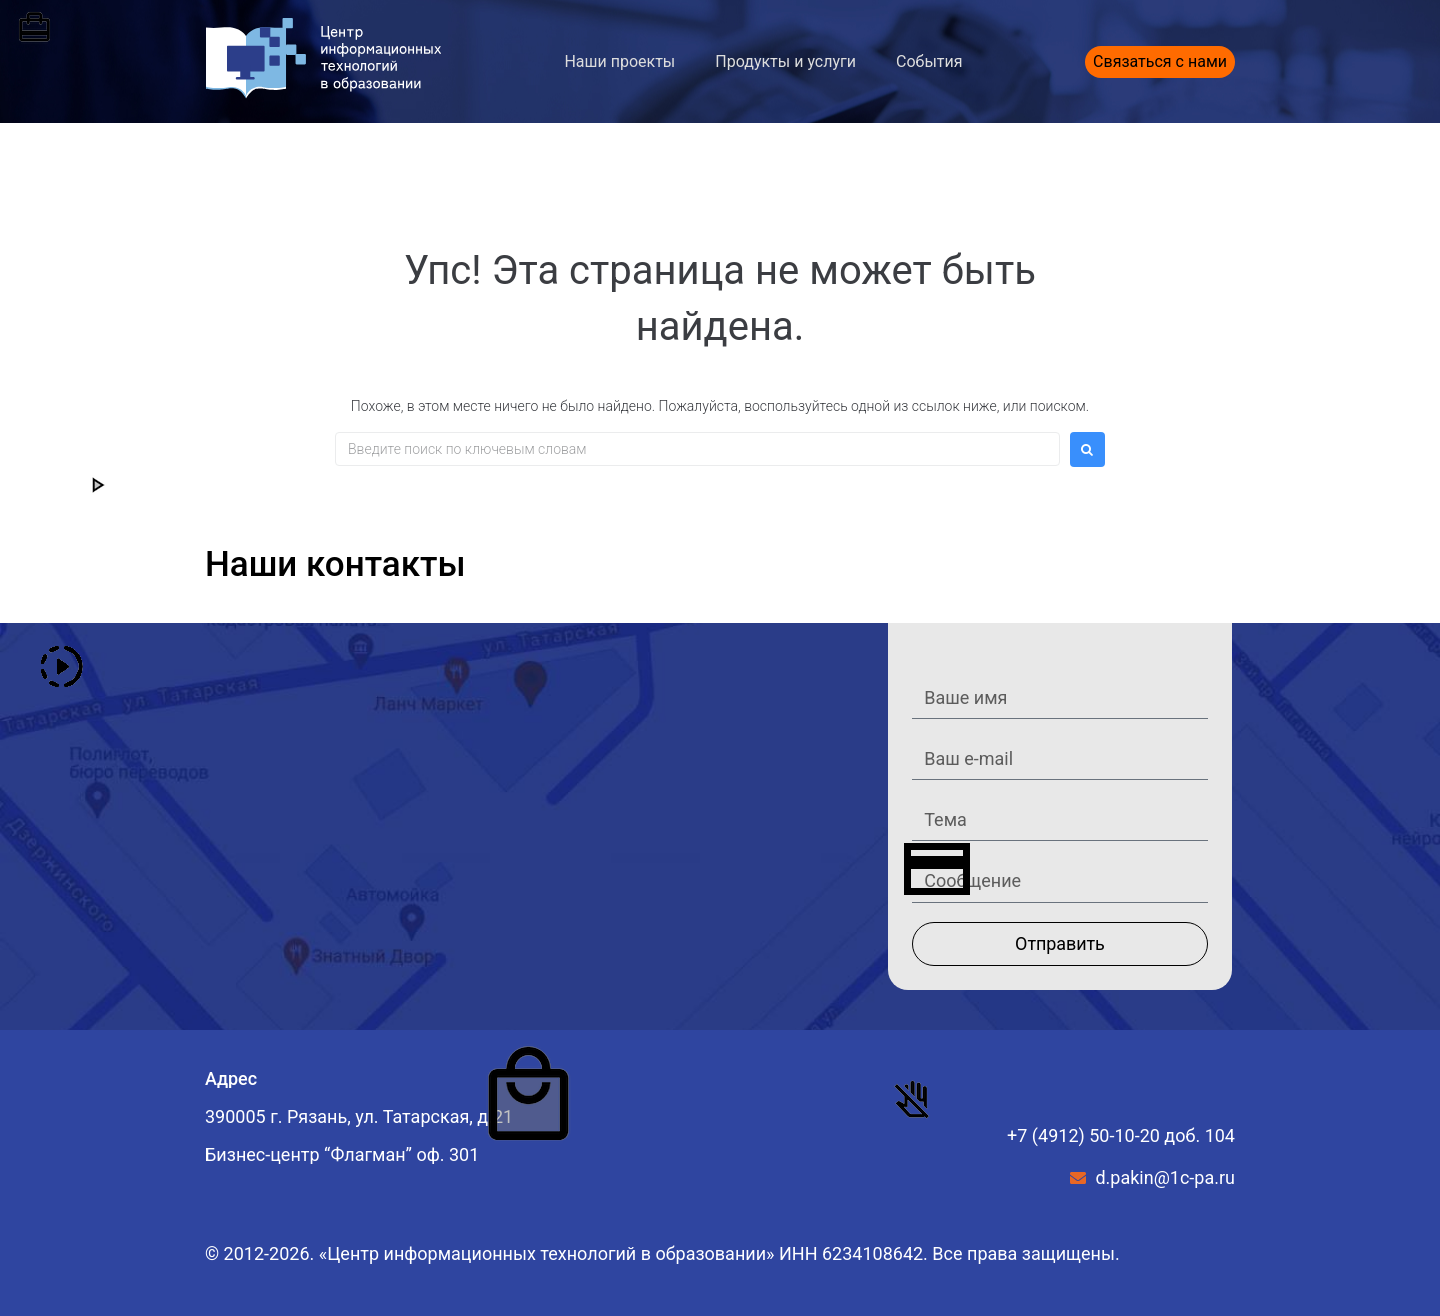  I want to click on enable slow motion video recording, so click(61, 666).